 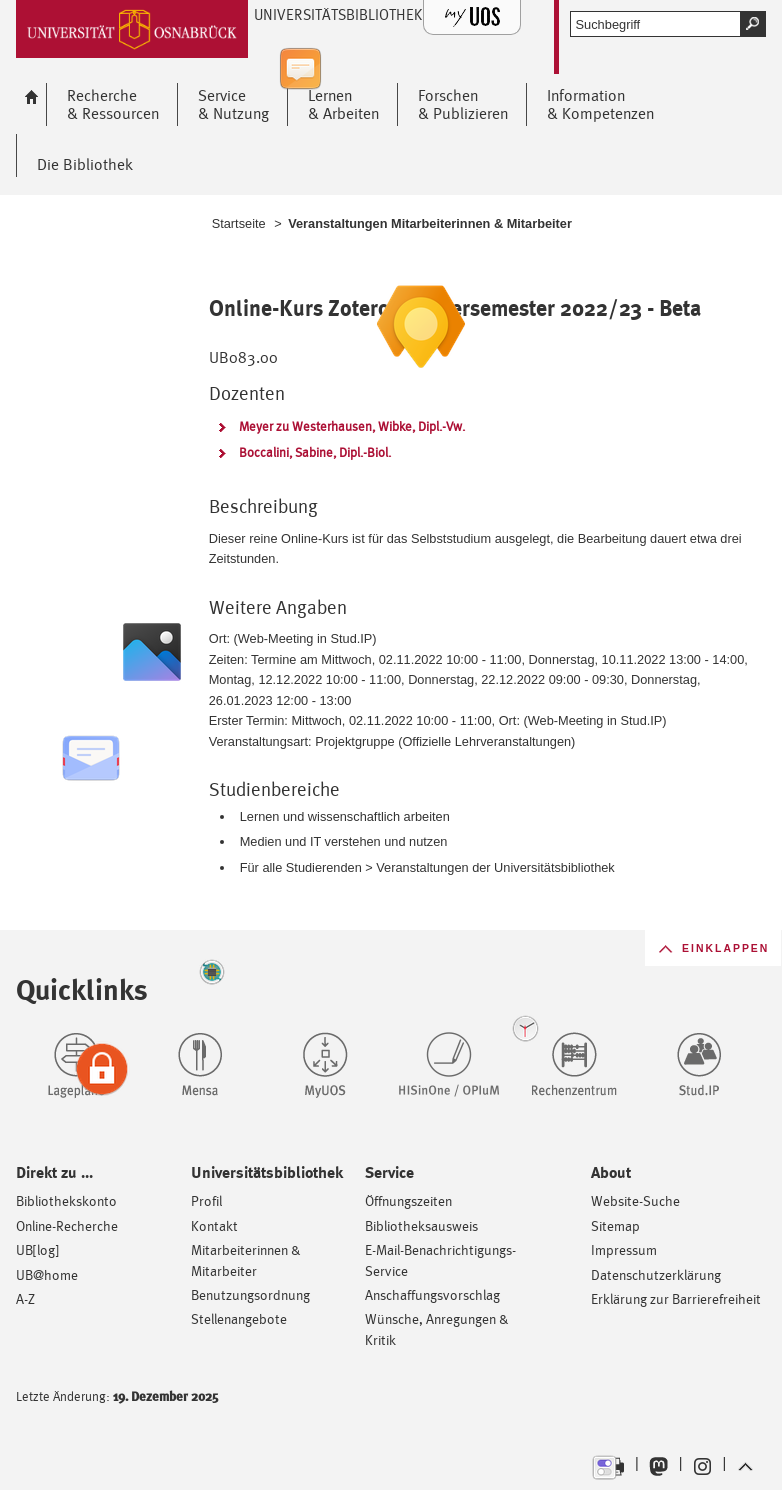 What do you see at coordinates (91, 758) in the screenshot?
I see `open the mail app` at bounding box center [91, 758].